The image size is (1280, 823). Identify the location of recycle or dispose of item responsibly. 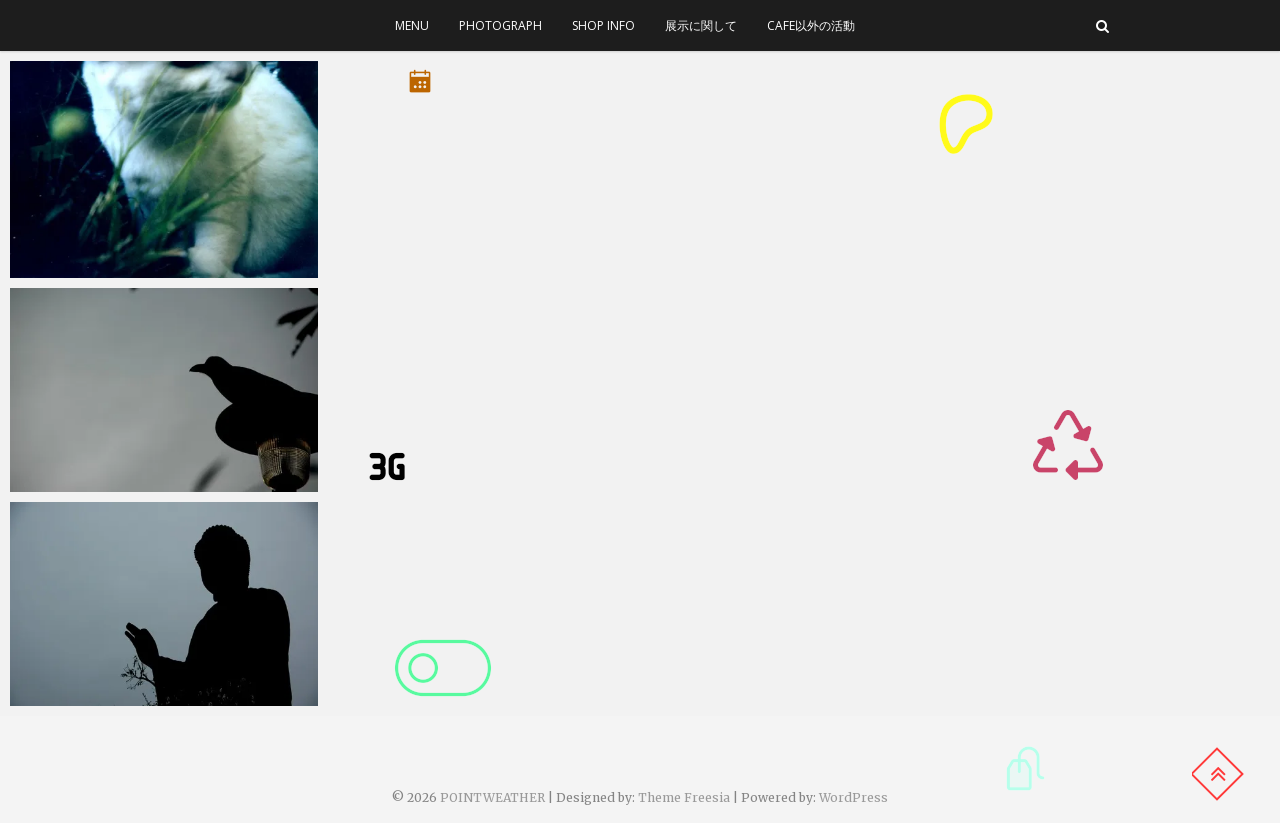
(1068, 445).